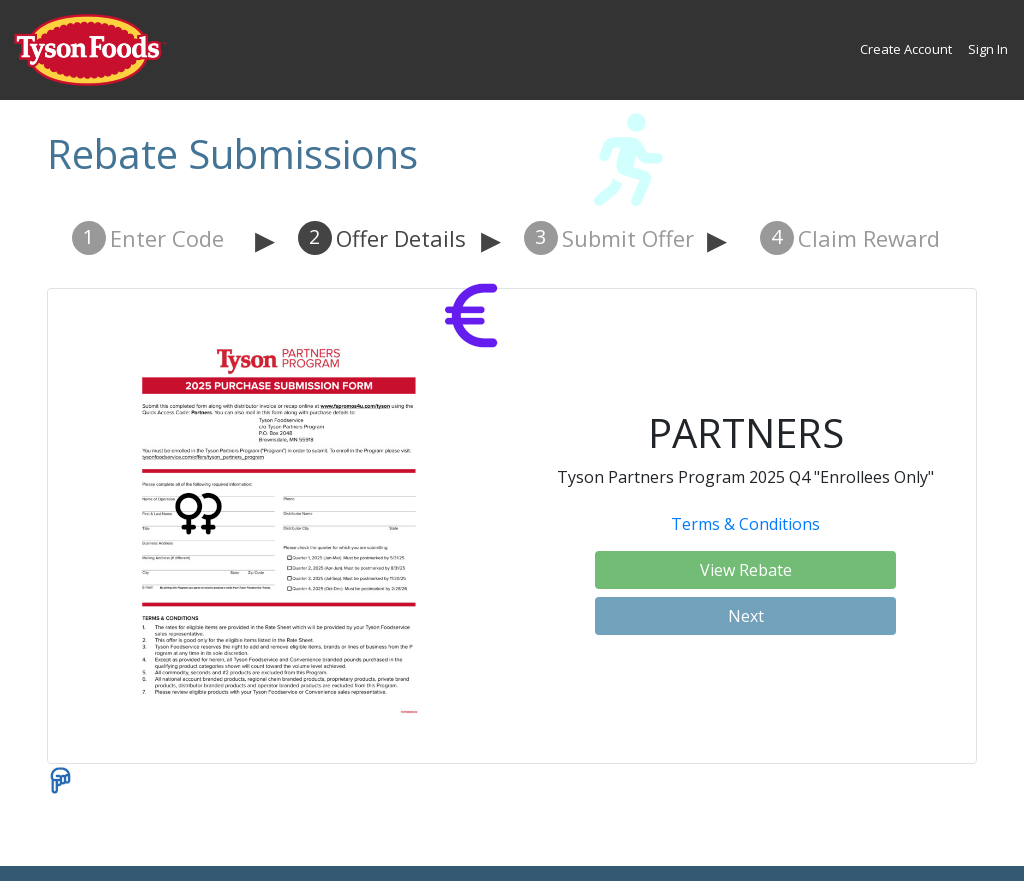 This screenshot has width=1024, height=881. What do you see at coordinates (631, 161) in the screenshot?
I see `start a run or workout session` at bounding box center [631, 161].